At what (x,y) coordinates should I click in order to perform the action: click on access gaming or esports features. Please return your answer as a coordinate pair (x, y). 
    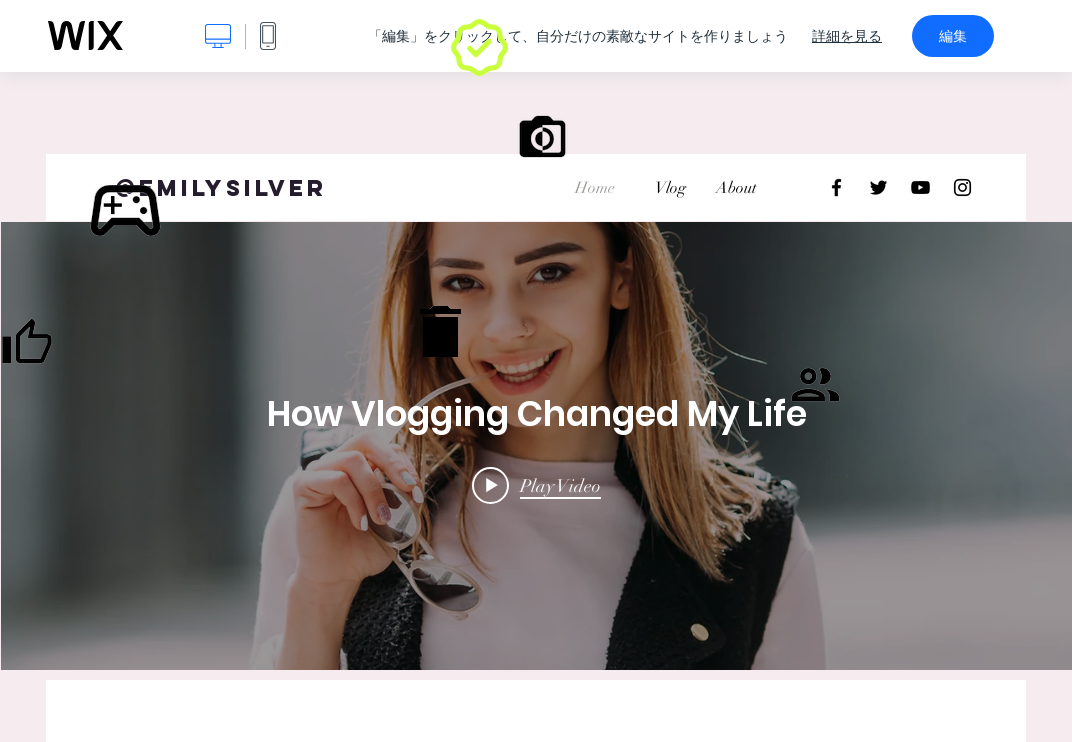
    Looking at the image, I should click on (125, 210).